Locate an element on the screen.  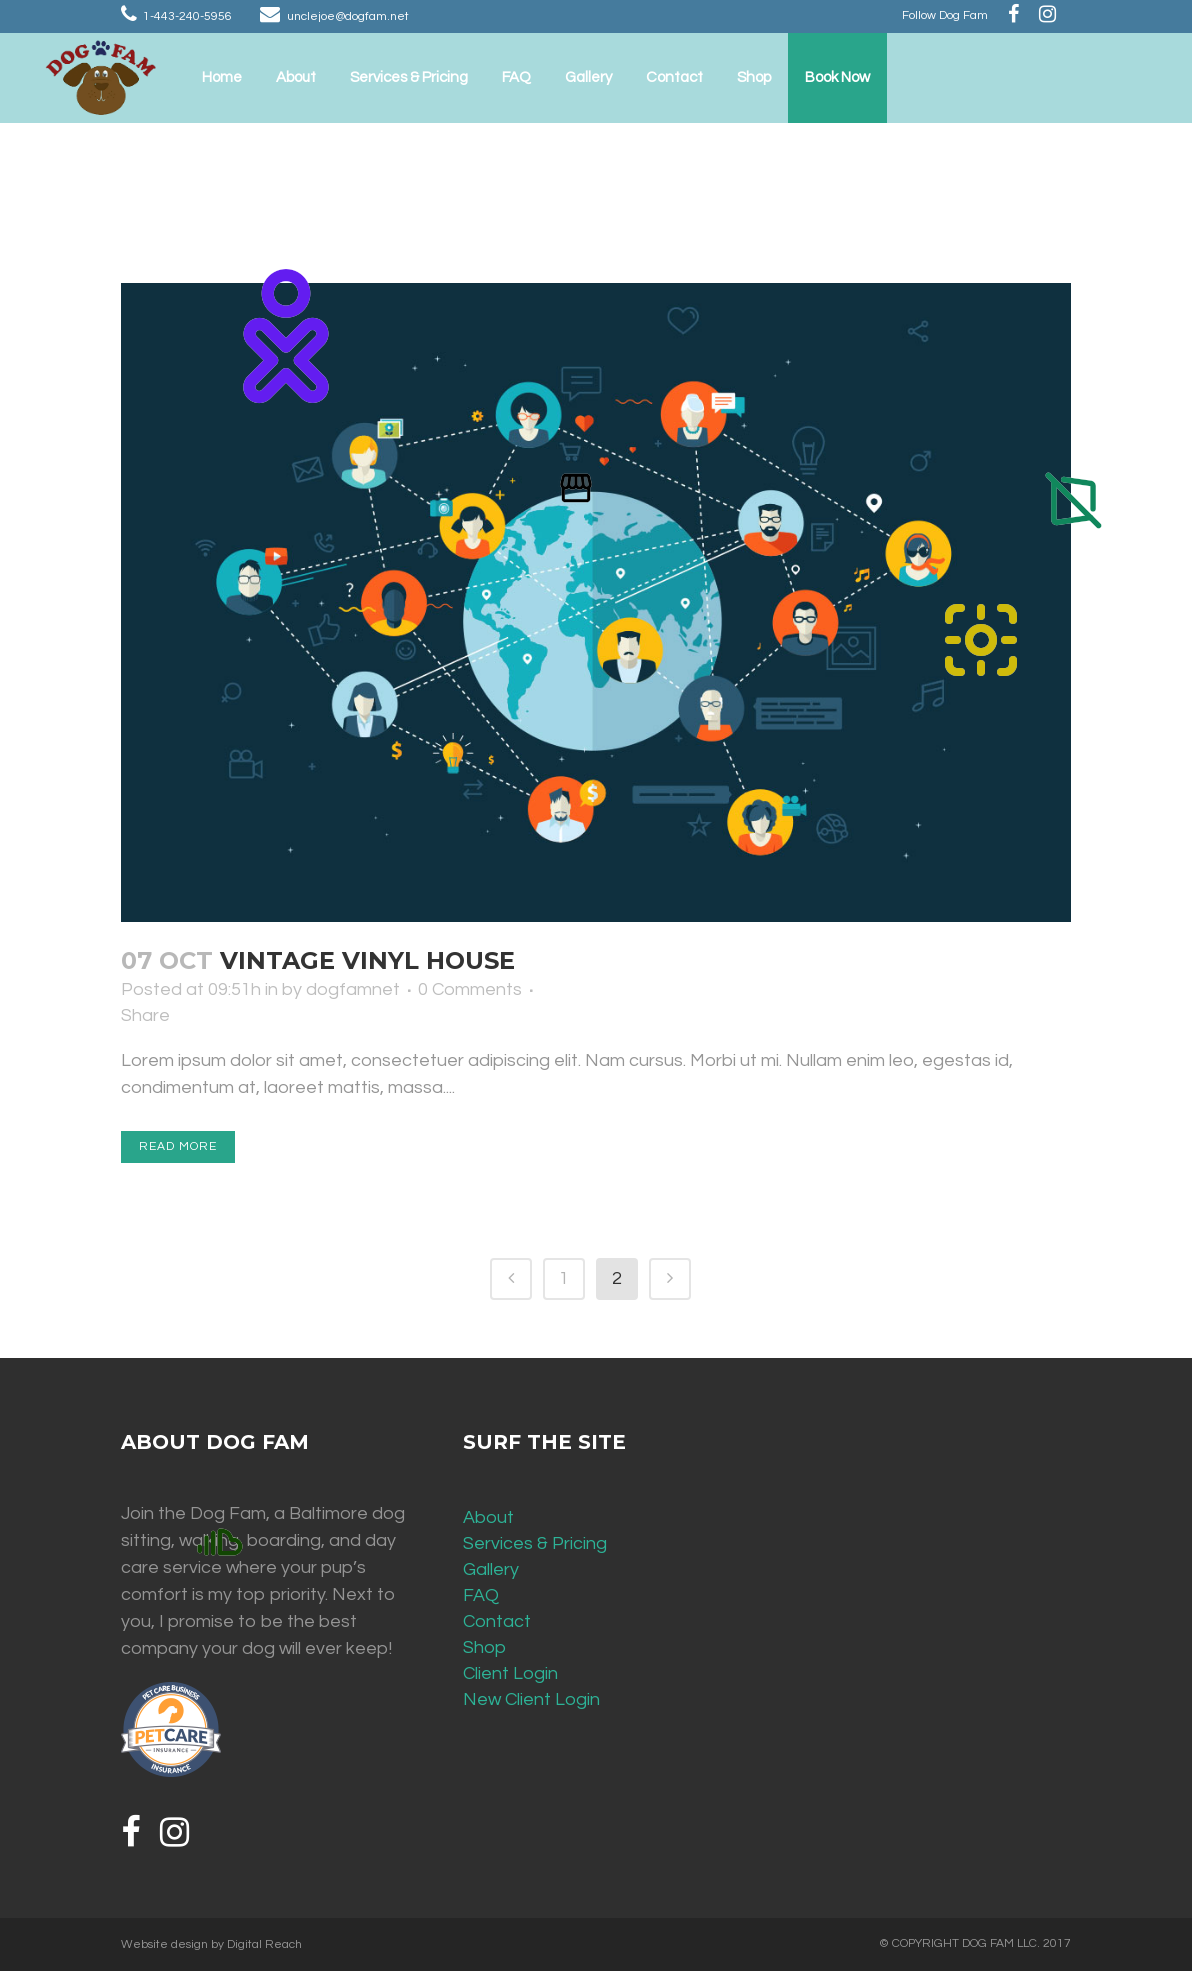
activate camera or photo sensor is located at coordinates (981, 640).